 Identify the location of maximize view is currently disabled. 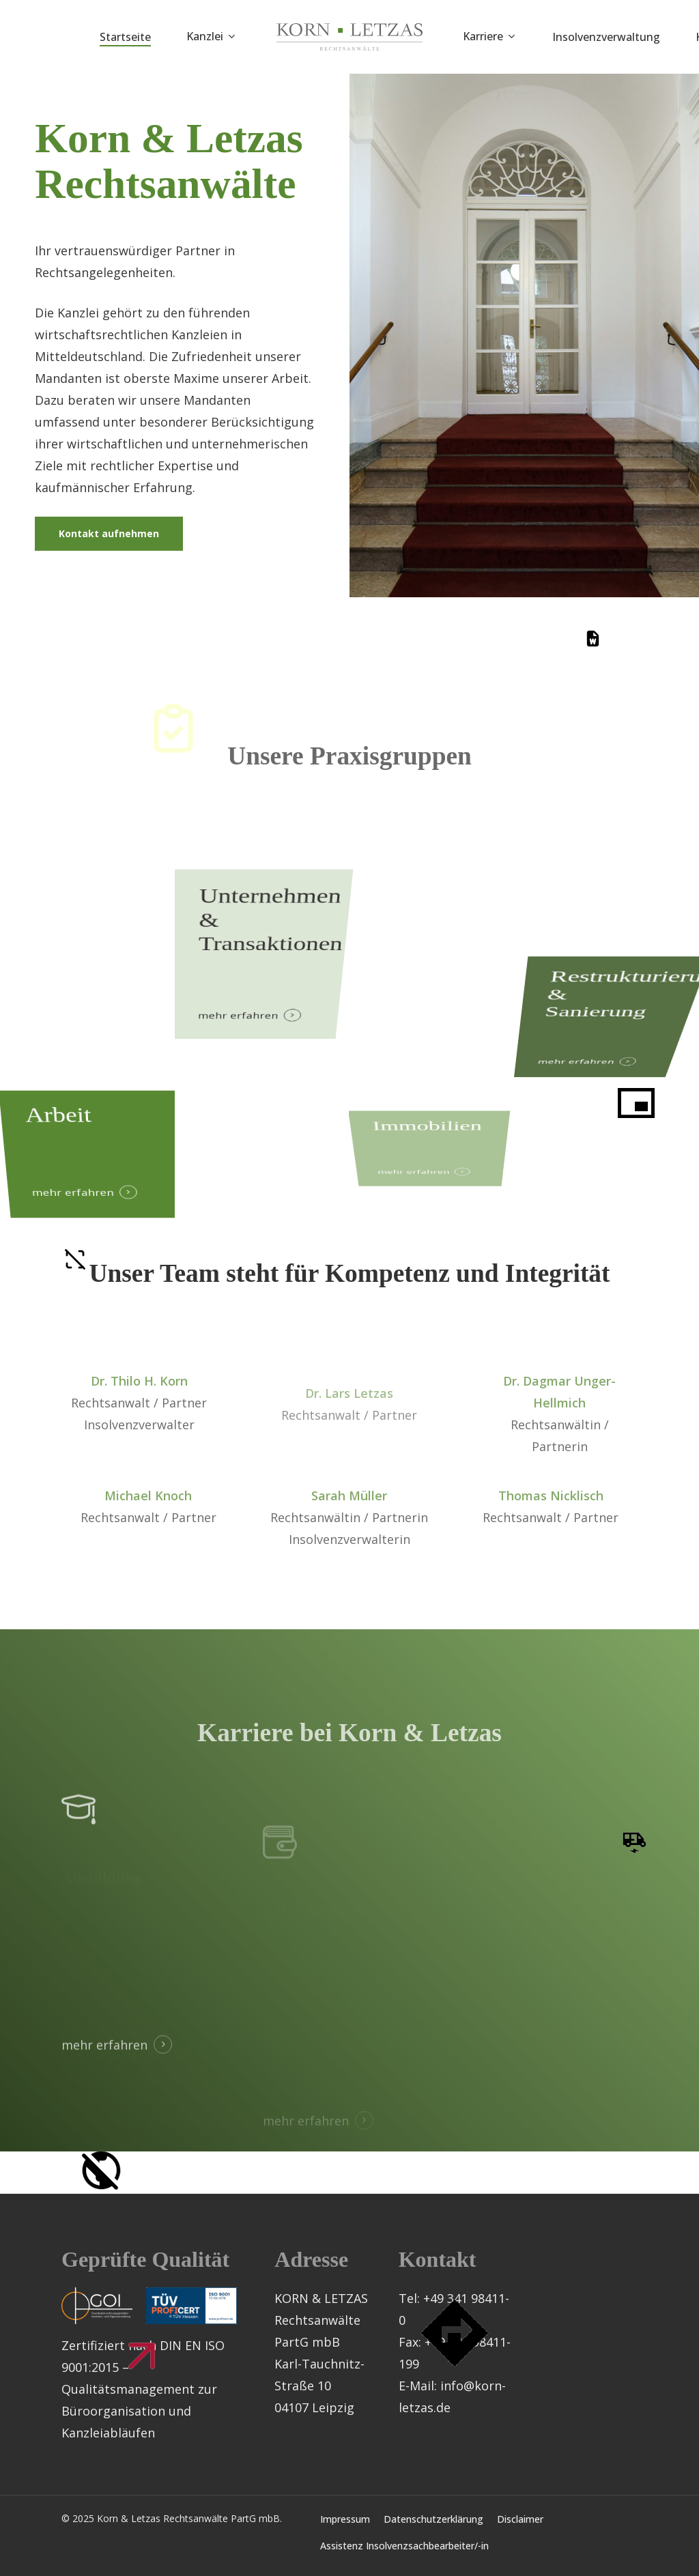
(75, 1259).